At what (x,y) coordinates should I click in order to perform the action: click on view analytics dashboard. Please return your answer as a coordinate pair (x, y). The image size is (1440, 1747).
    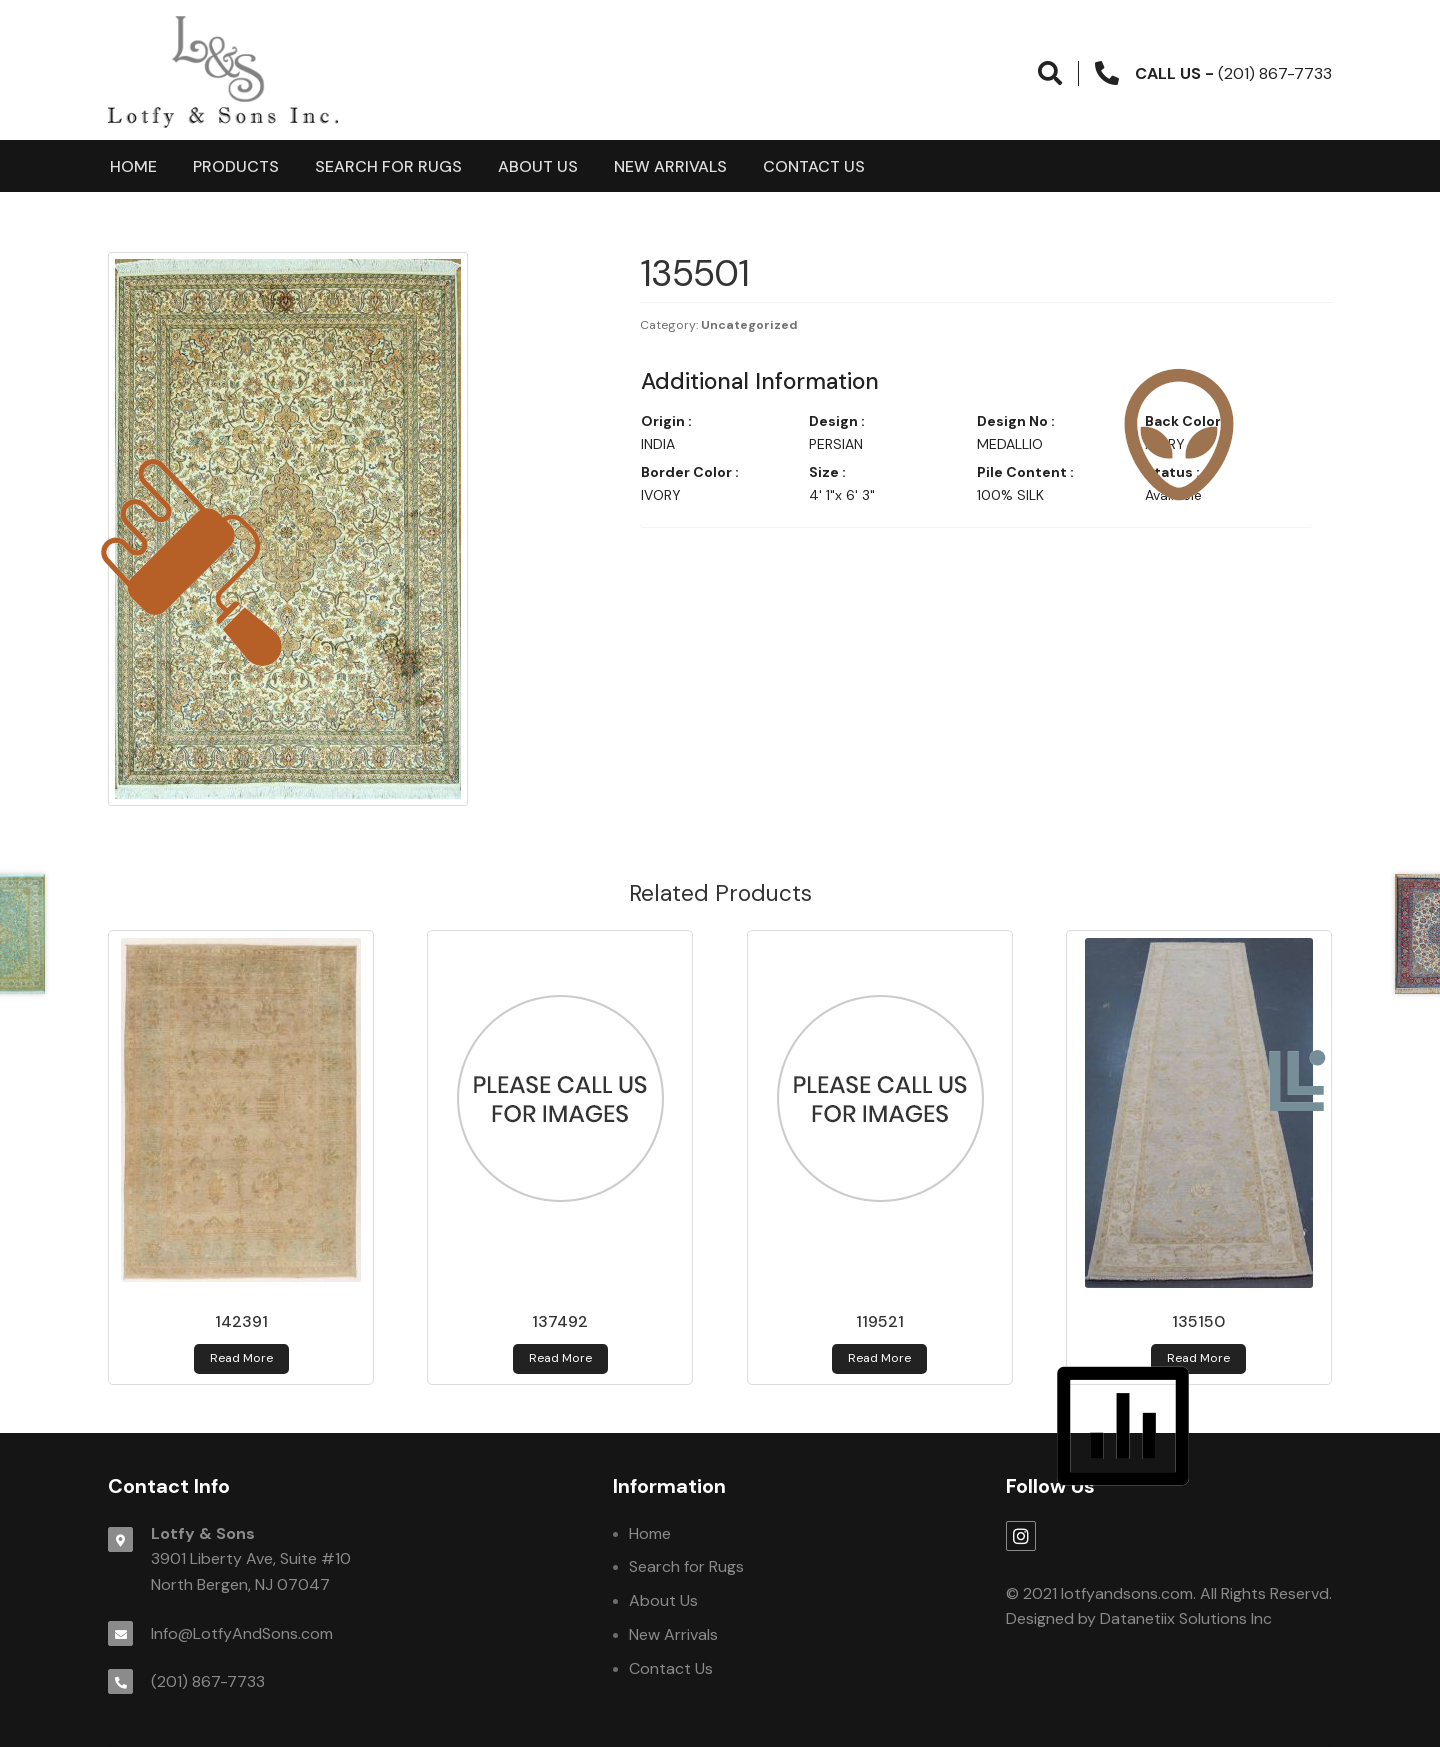
    Looking at the image, I should click on (1123, 1426).